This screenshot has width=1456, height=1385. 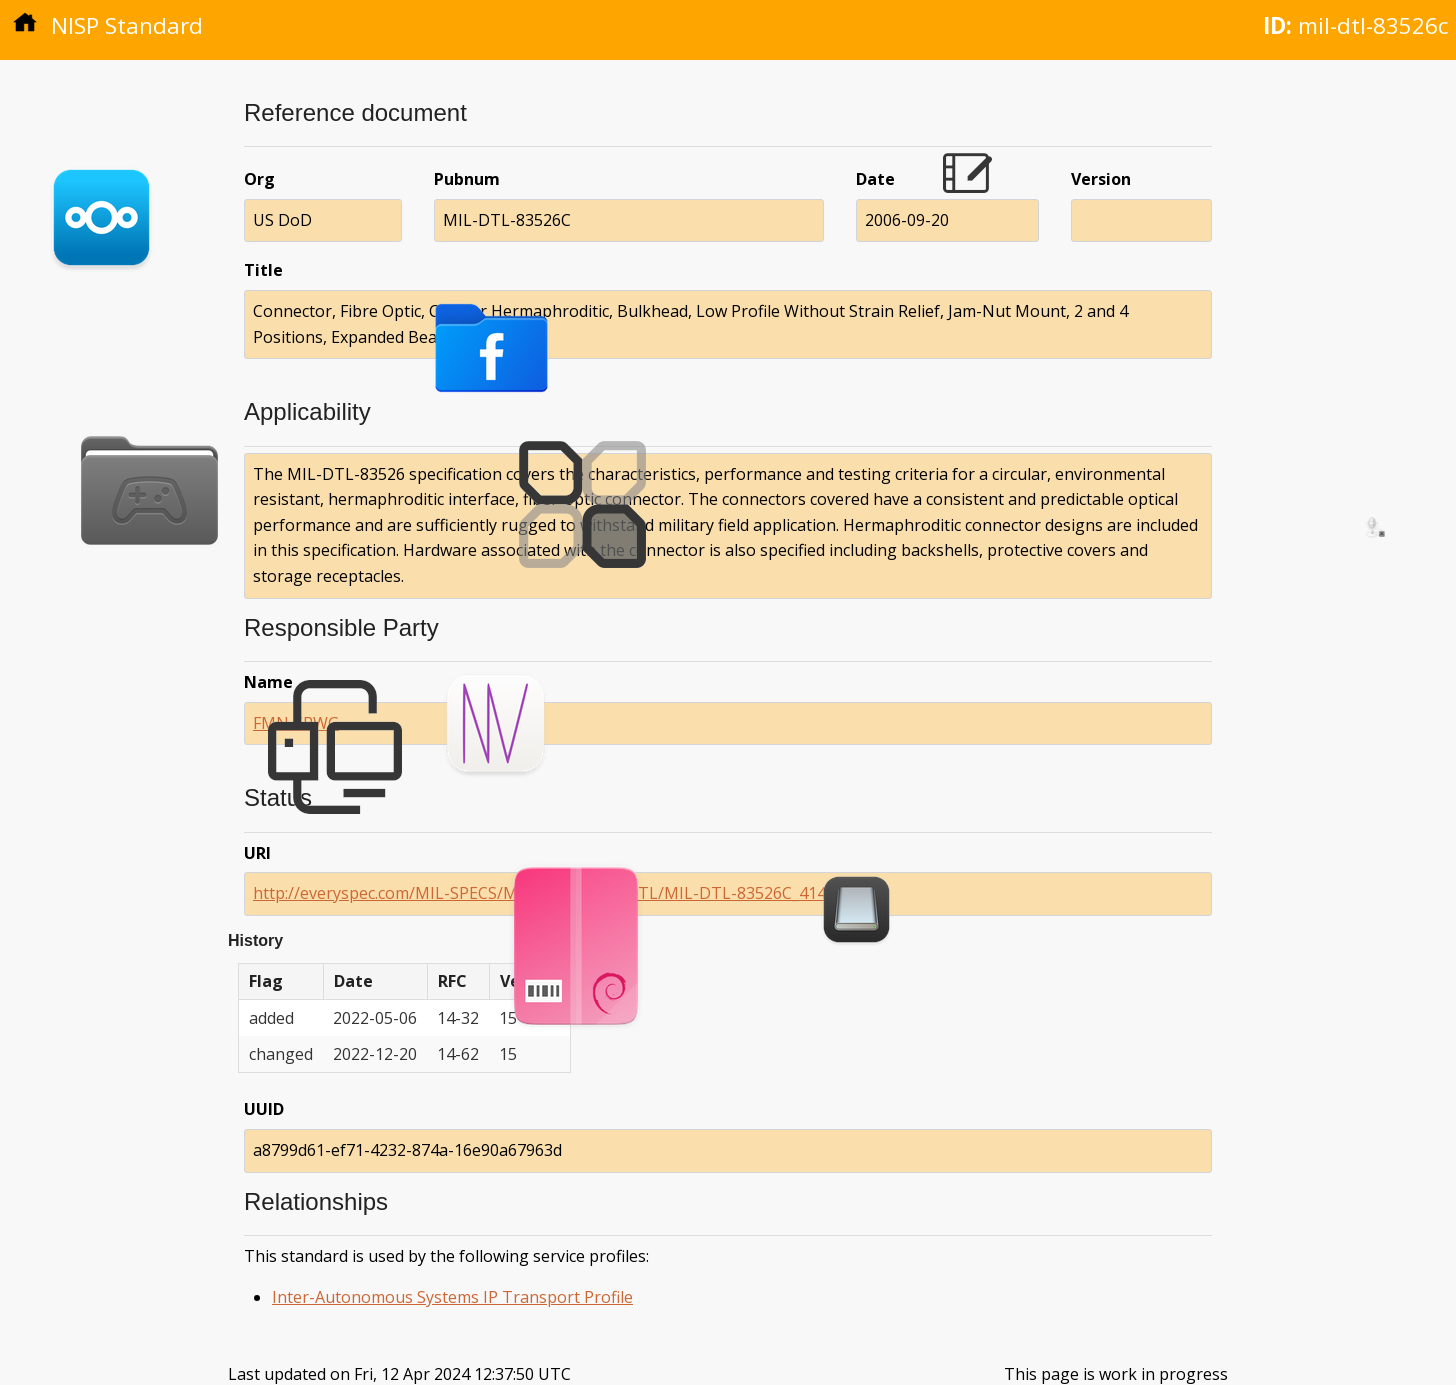 What do you see at coordinates (101, 217) in the screenshot?
I see `open ownCloud file sync and sharing app` at bounding box center [101, 217].